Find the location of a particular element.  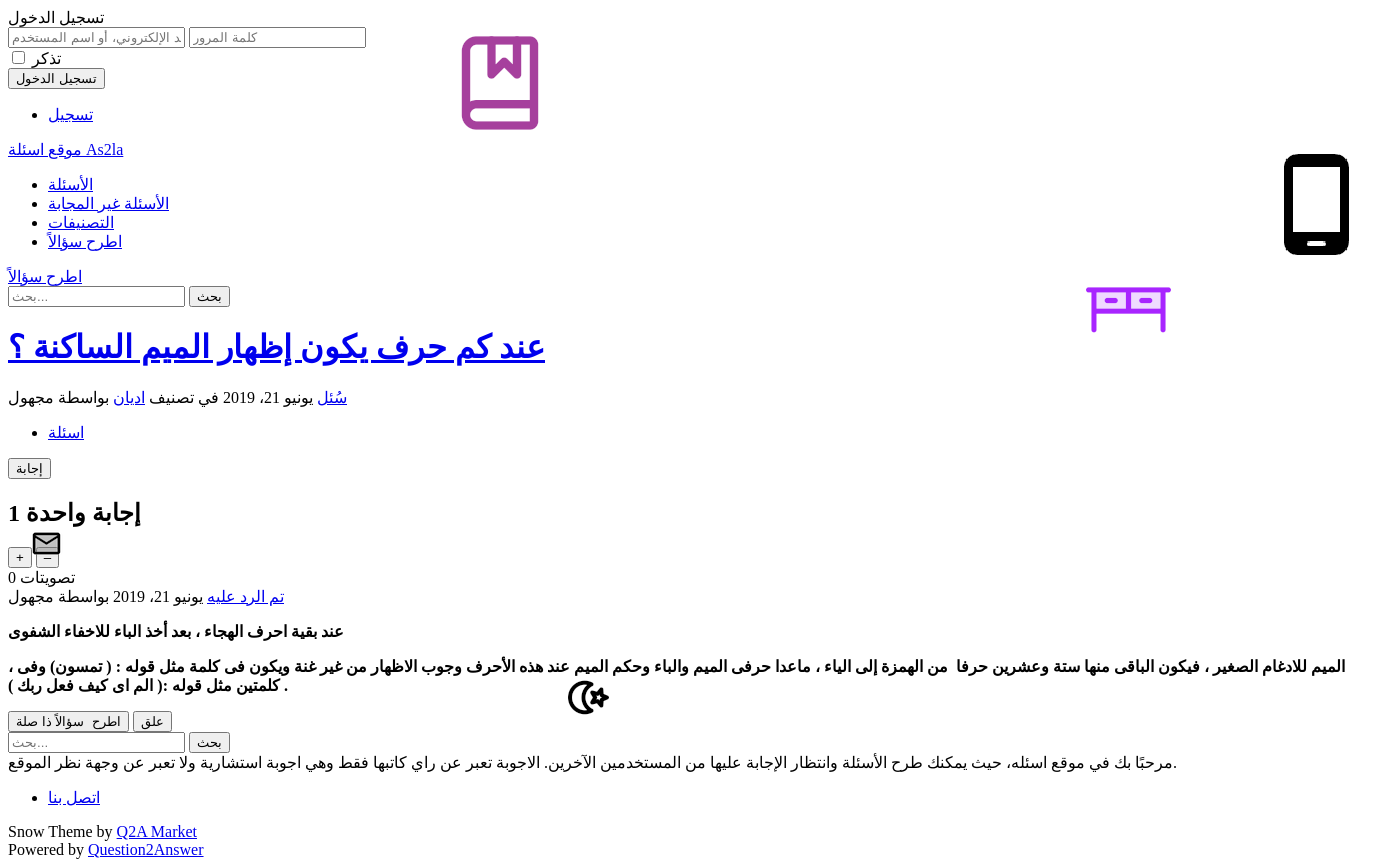

indicates Islamic religious content or settings is located at coordinates (587, 697).